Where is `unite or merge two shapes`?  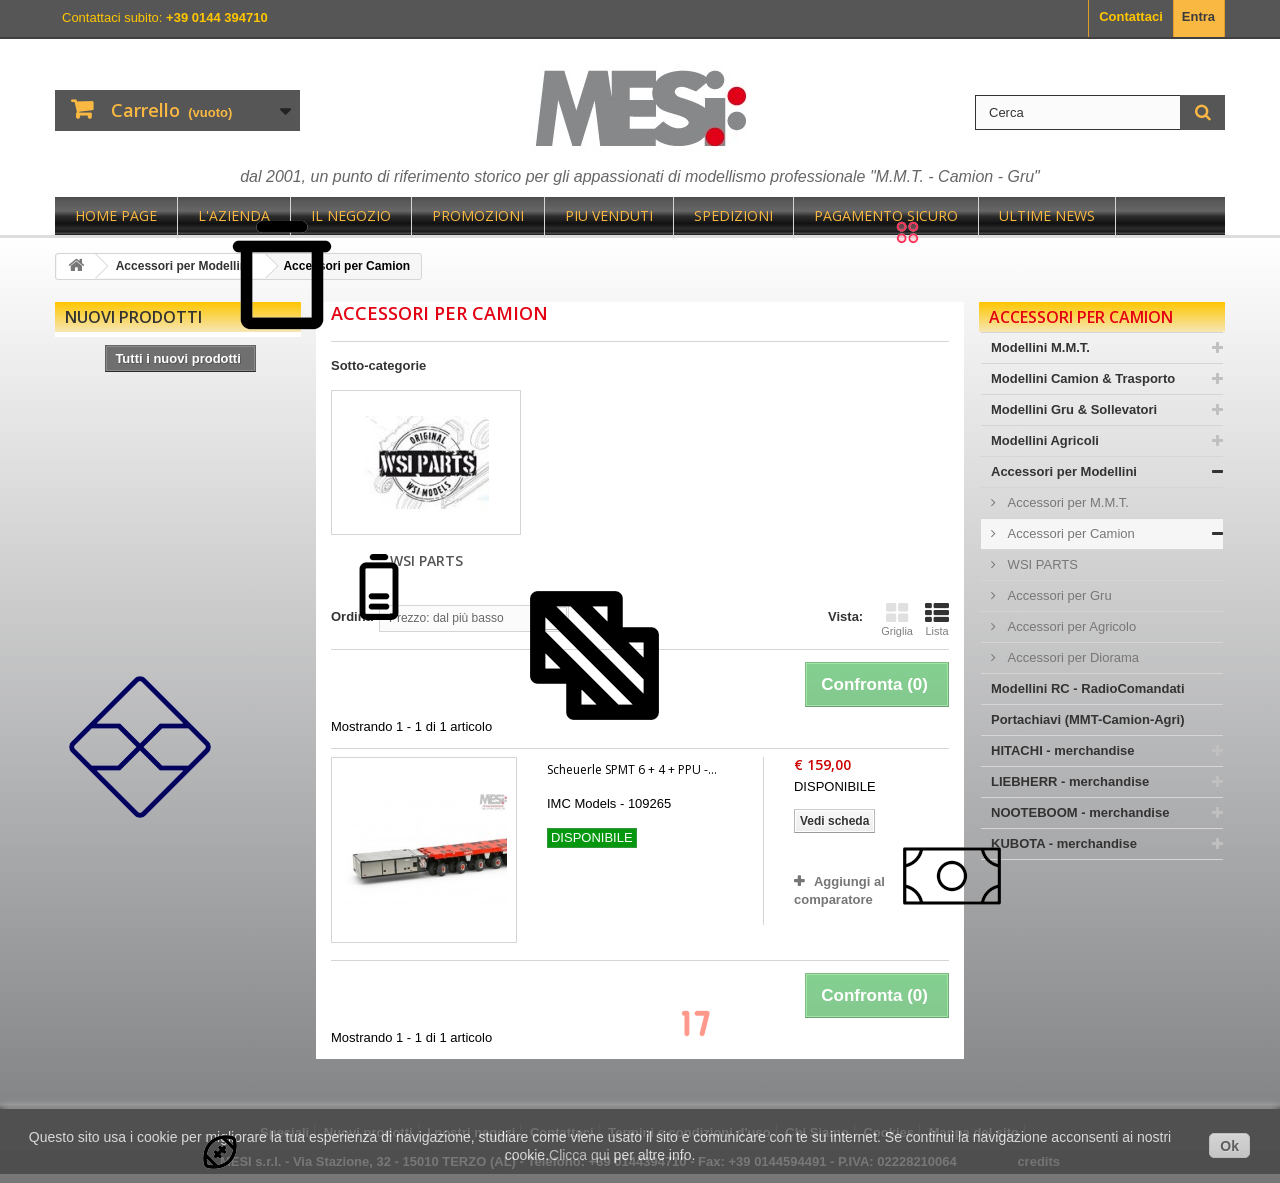 unite or merge two shapes is located at coordinates (594, 655).